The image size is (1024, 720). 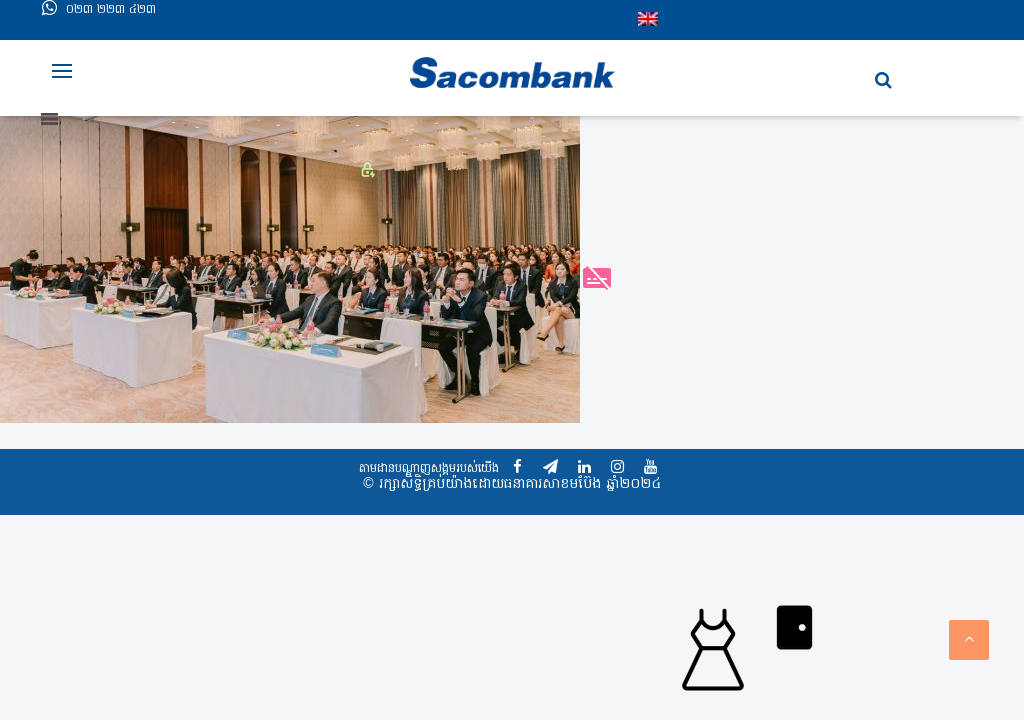 I want to click on browse women's clothing, so click(x=713, y=654).